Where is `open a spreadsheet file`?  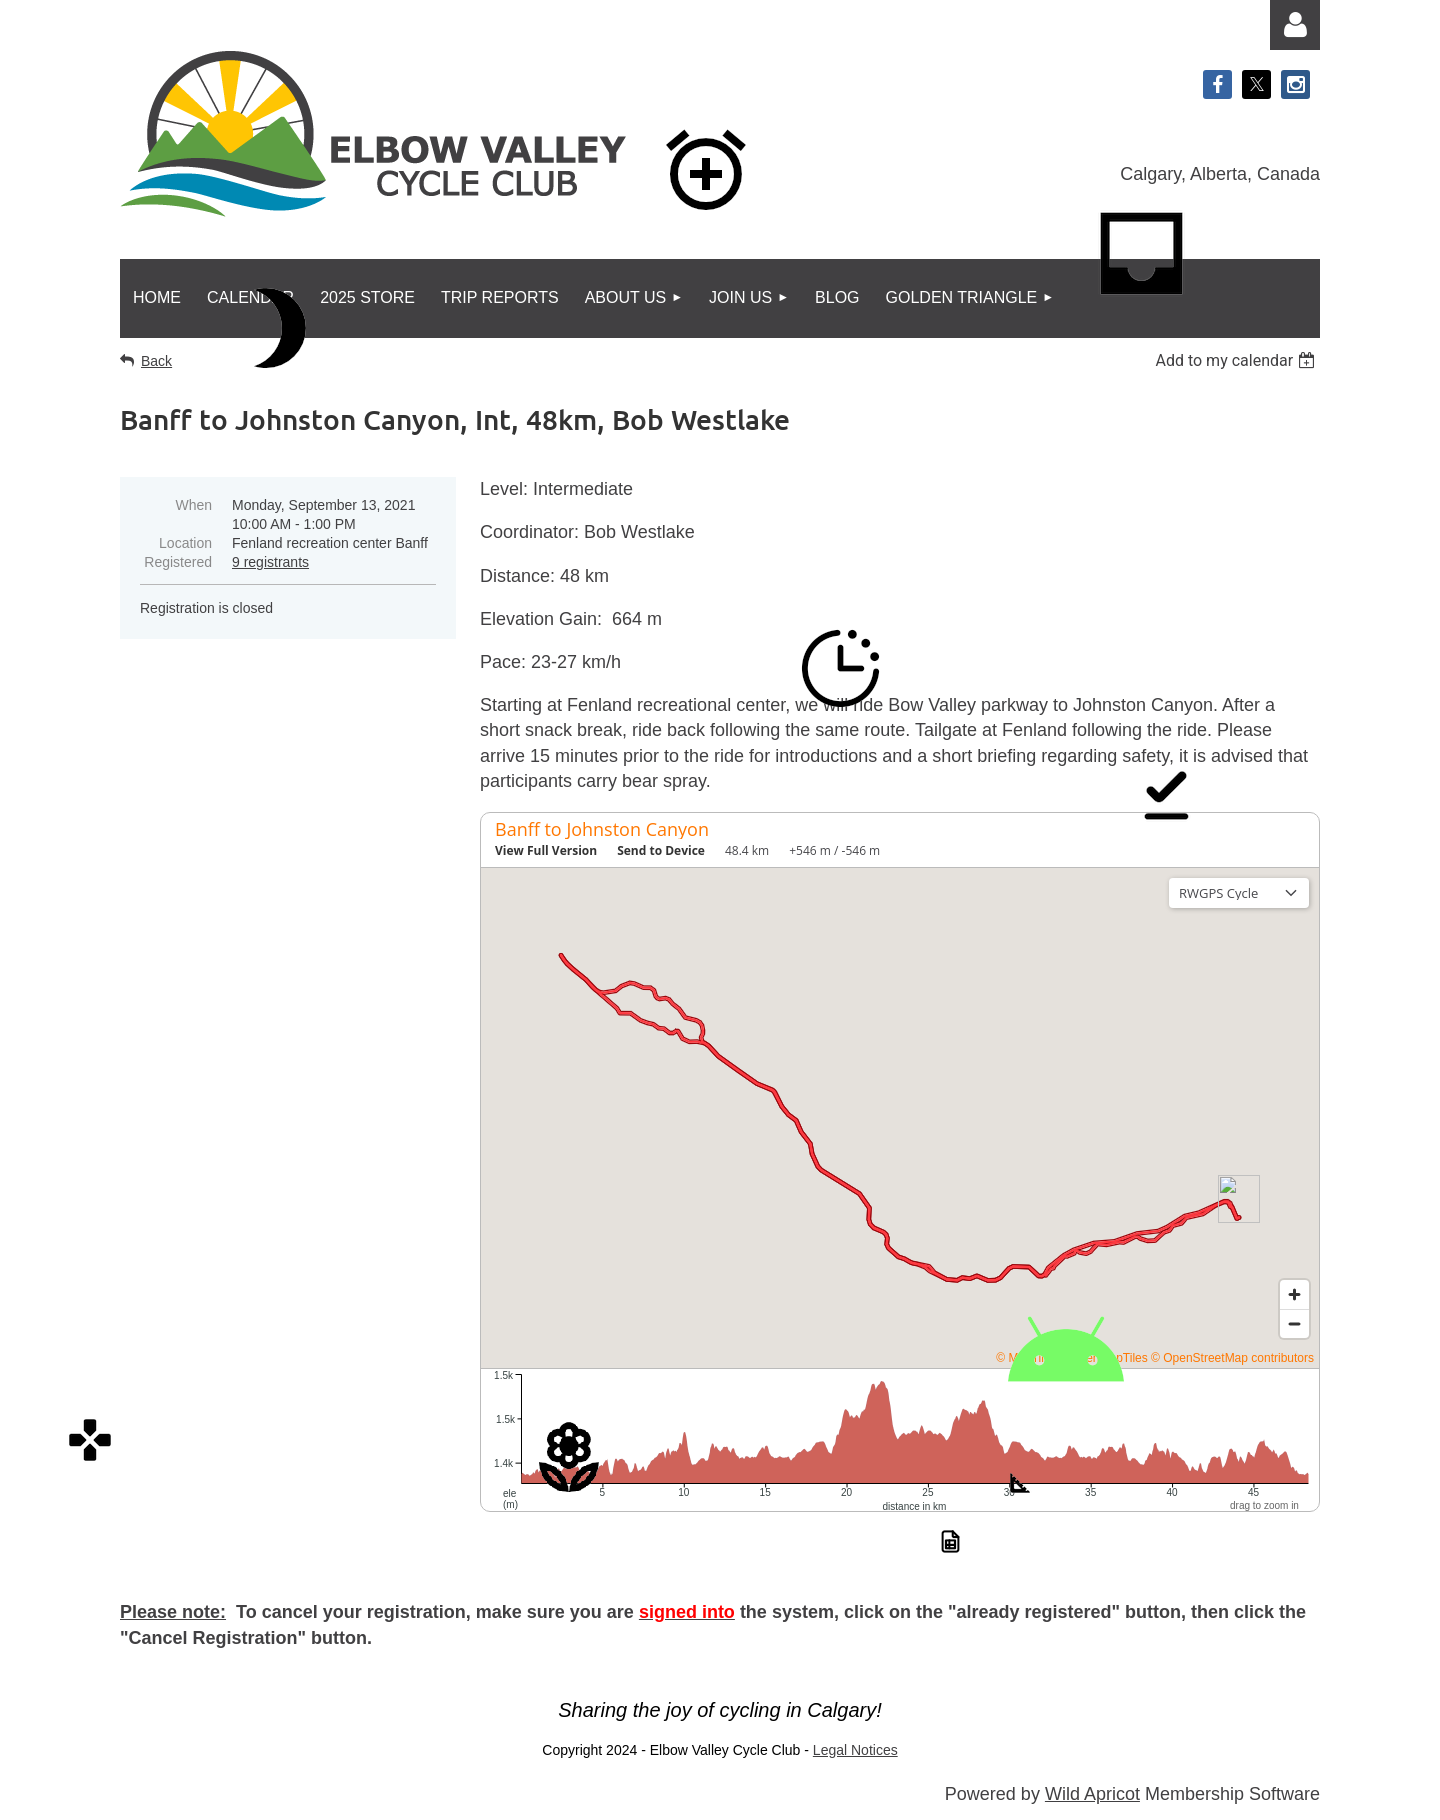
open a spreadsheet file is located at coordinates (950, 1541).